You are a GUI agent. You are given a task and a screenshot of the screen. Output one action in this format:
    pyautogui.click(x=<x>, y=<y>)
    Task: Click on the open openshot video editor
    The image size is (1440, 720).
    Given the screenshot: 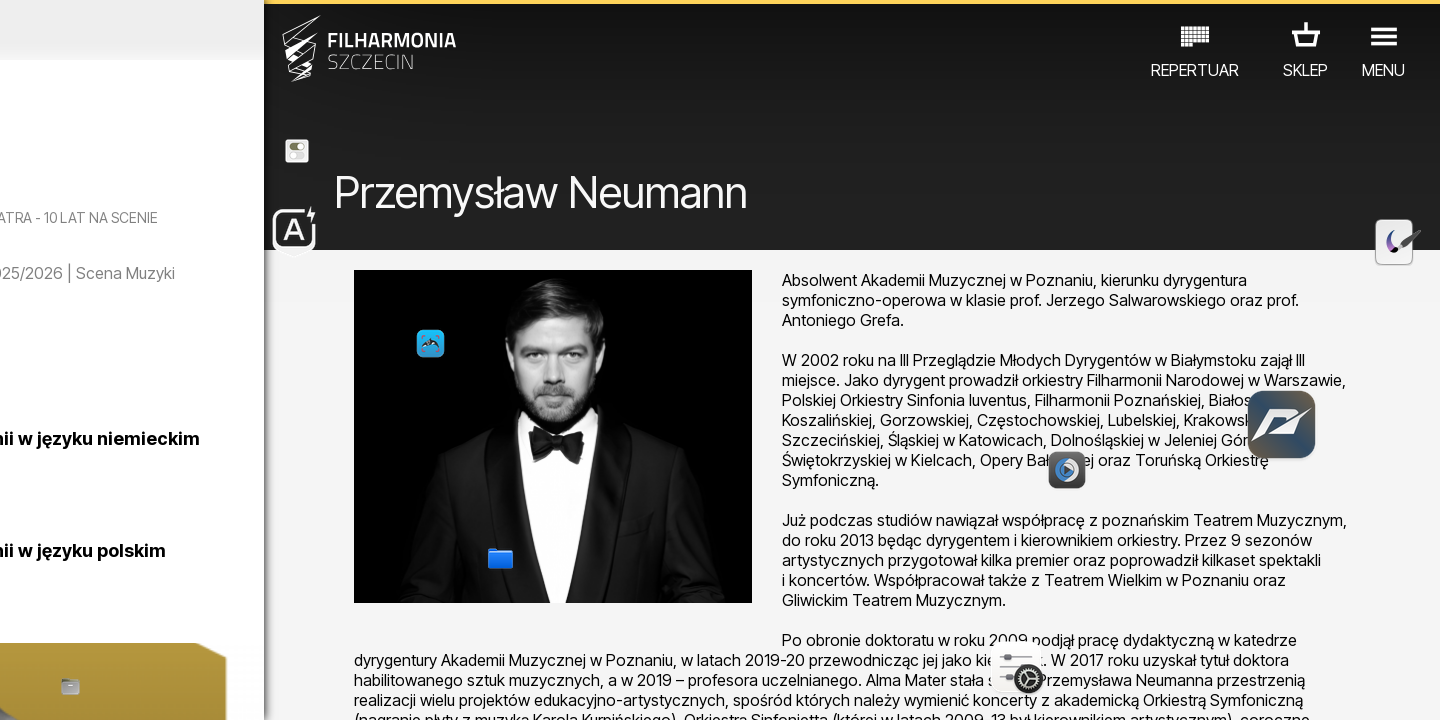 What is the action you would take?
    pyautogui.click(x=1067, y=470)
    